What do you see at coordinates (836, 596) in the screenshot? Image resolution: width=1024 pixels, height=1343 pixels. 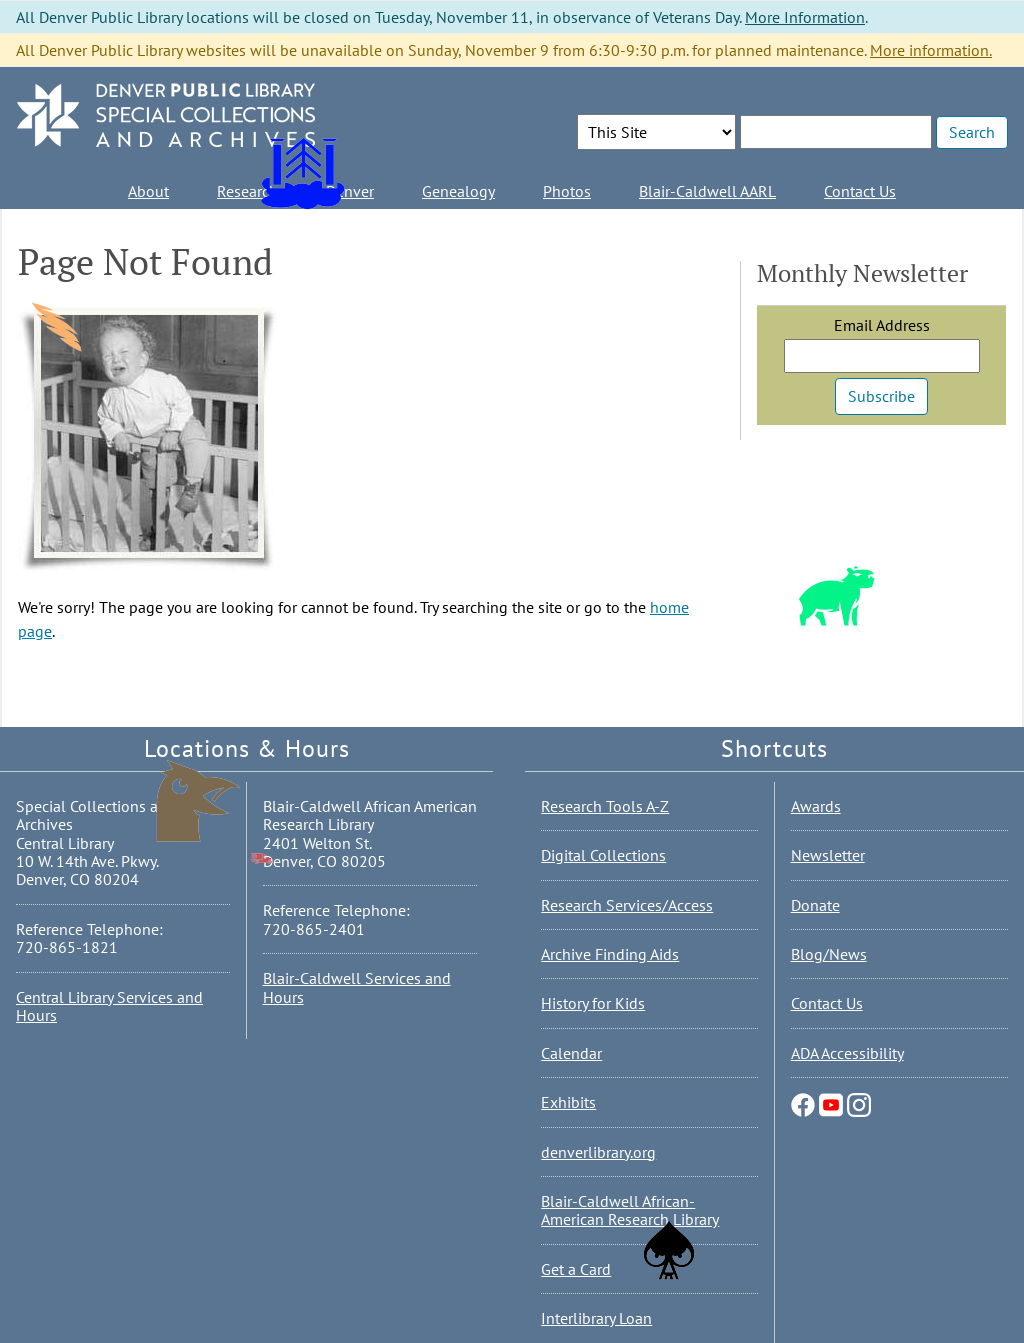 I see `capybara character or avatar selection` at bounding box center [836, 596].